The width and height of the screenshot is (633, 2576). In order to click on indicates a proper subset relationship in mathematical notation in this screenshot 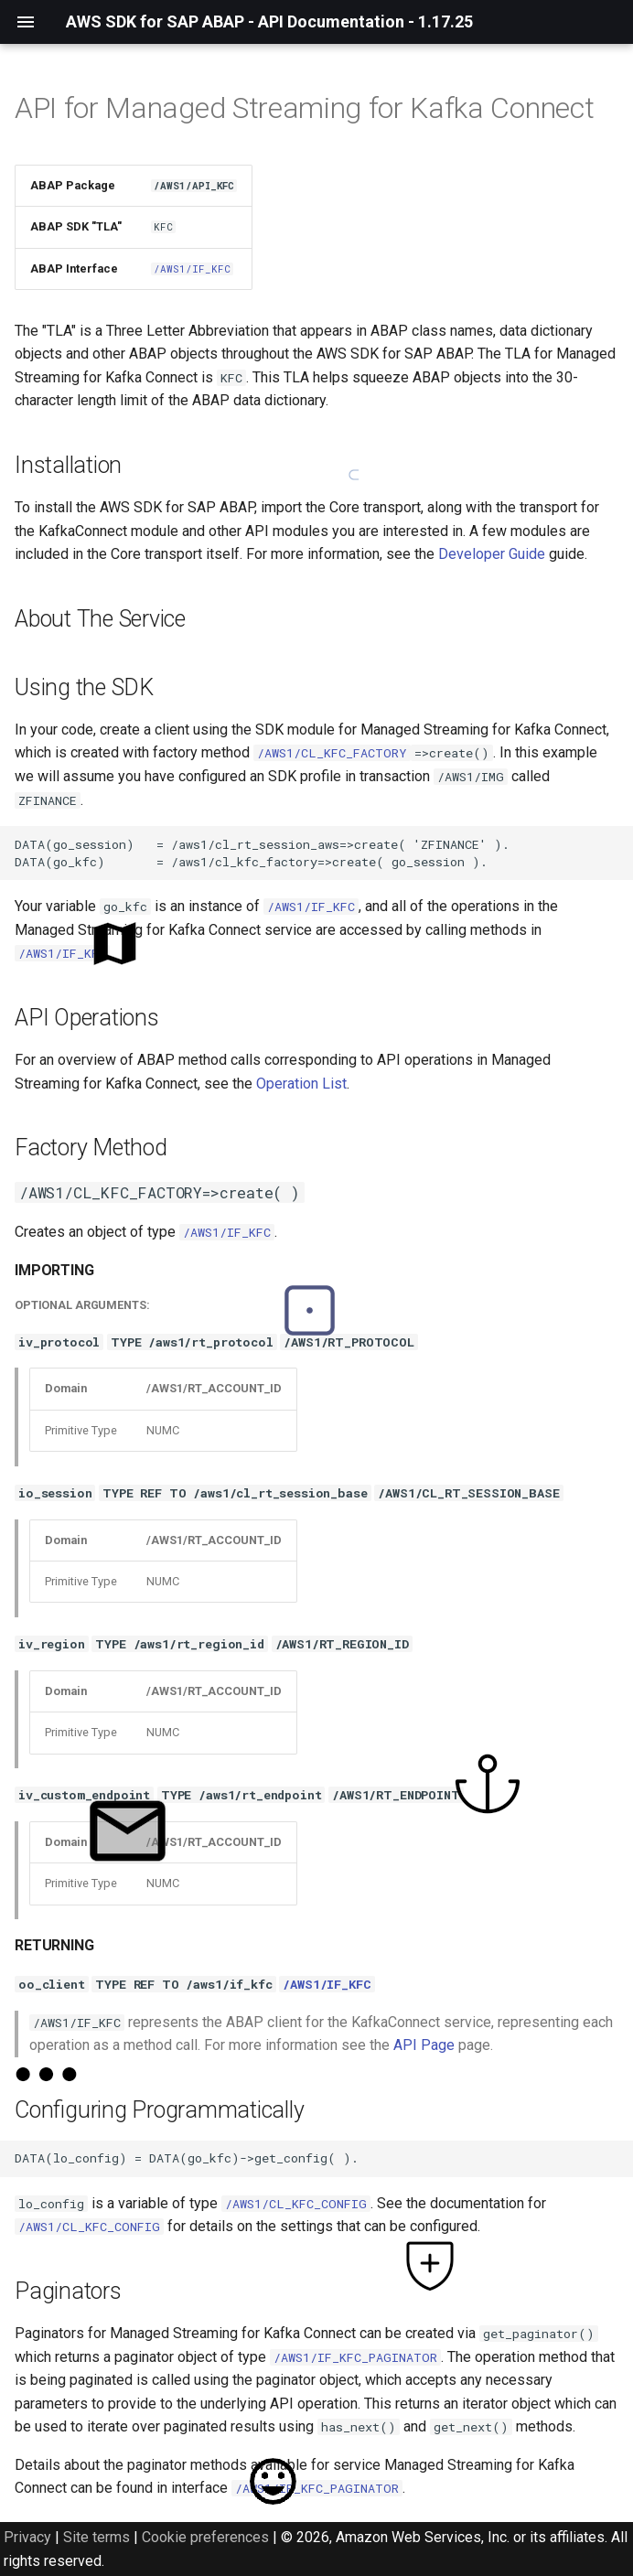, I will do `click(354, 475)`.